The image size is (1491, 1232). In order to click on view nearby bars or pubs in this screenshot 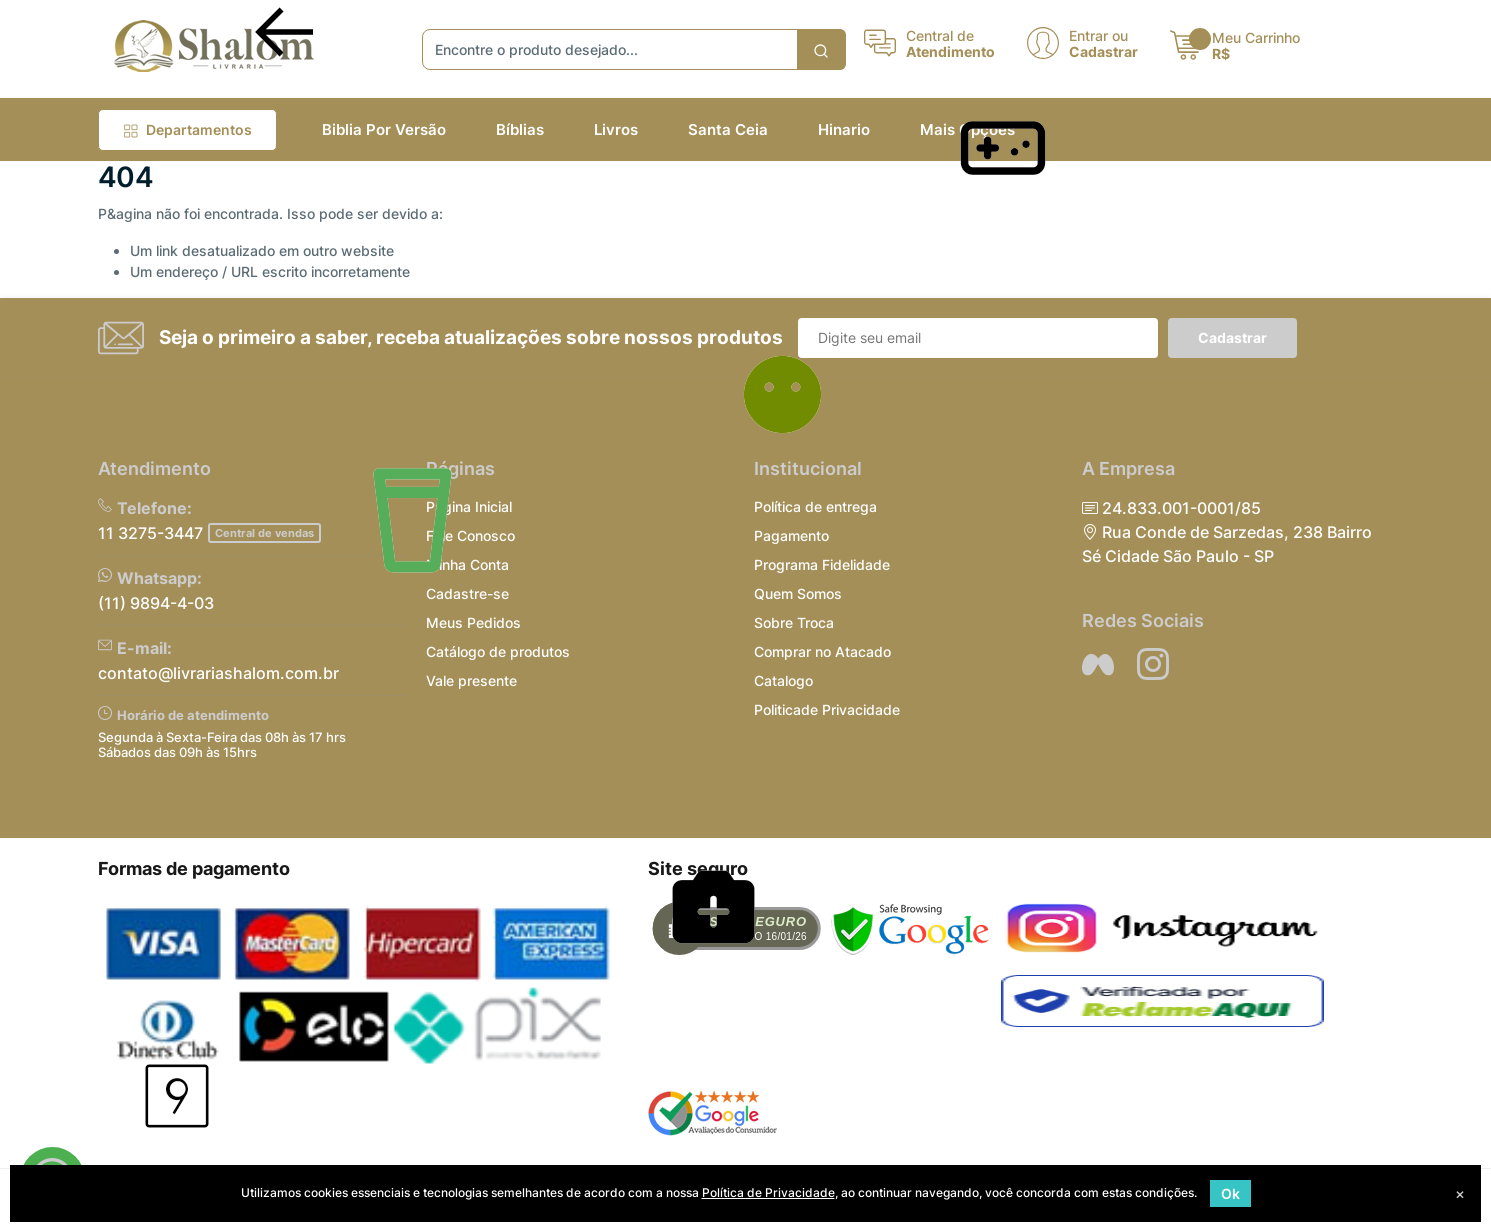, I will do `click(412, 518)`.